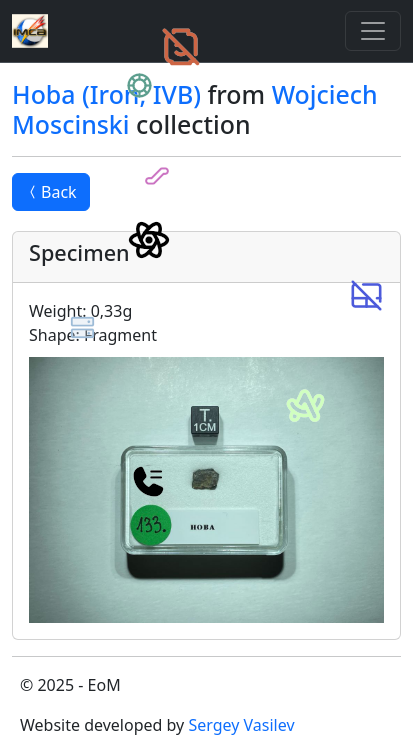 The image size is (413, 753). What do you see at coordinates (366, 295) in the screenshot?
I see `disable touchpad input` at bounding box center [366, 295].